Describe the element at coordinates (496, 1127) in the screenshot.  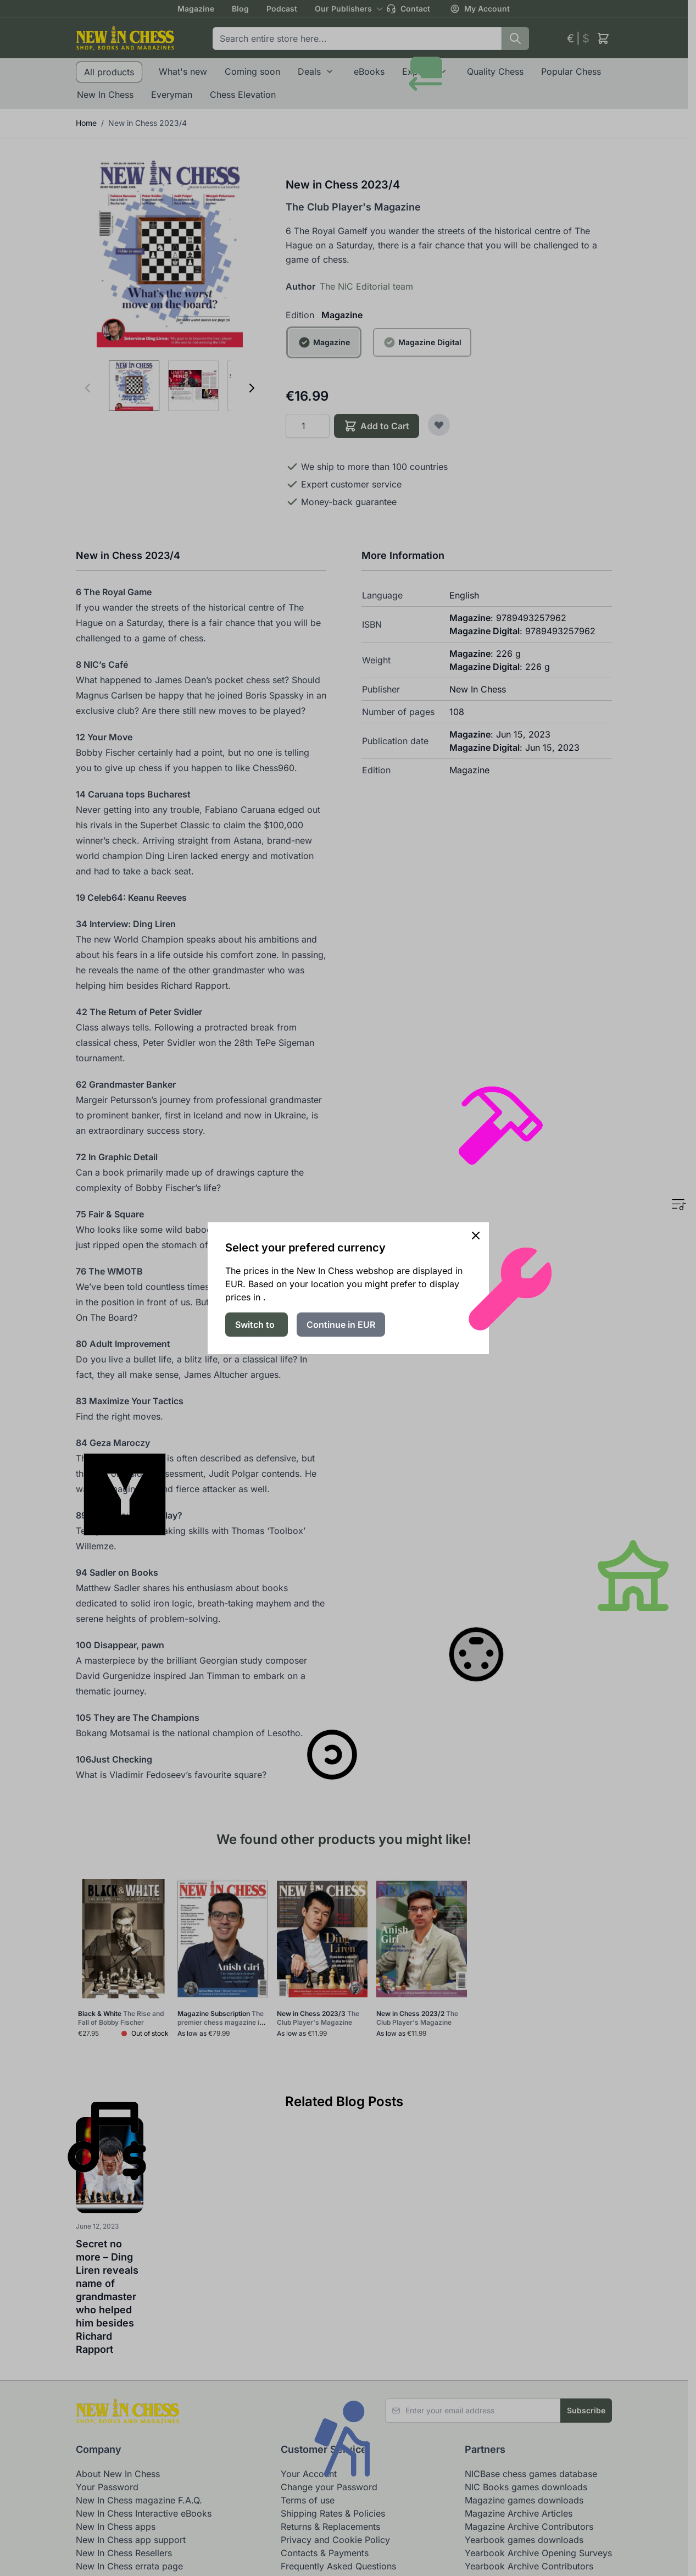
I see `access tools or settings` at that location.